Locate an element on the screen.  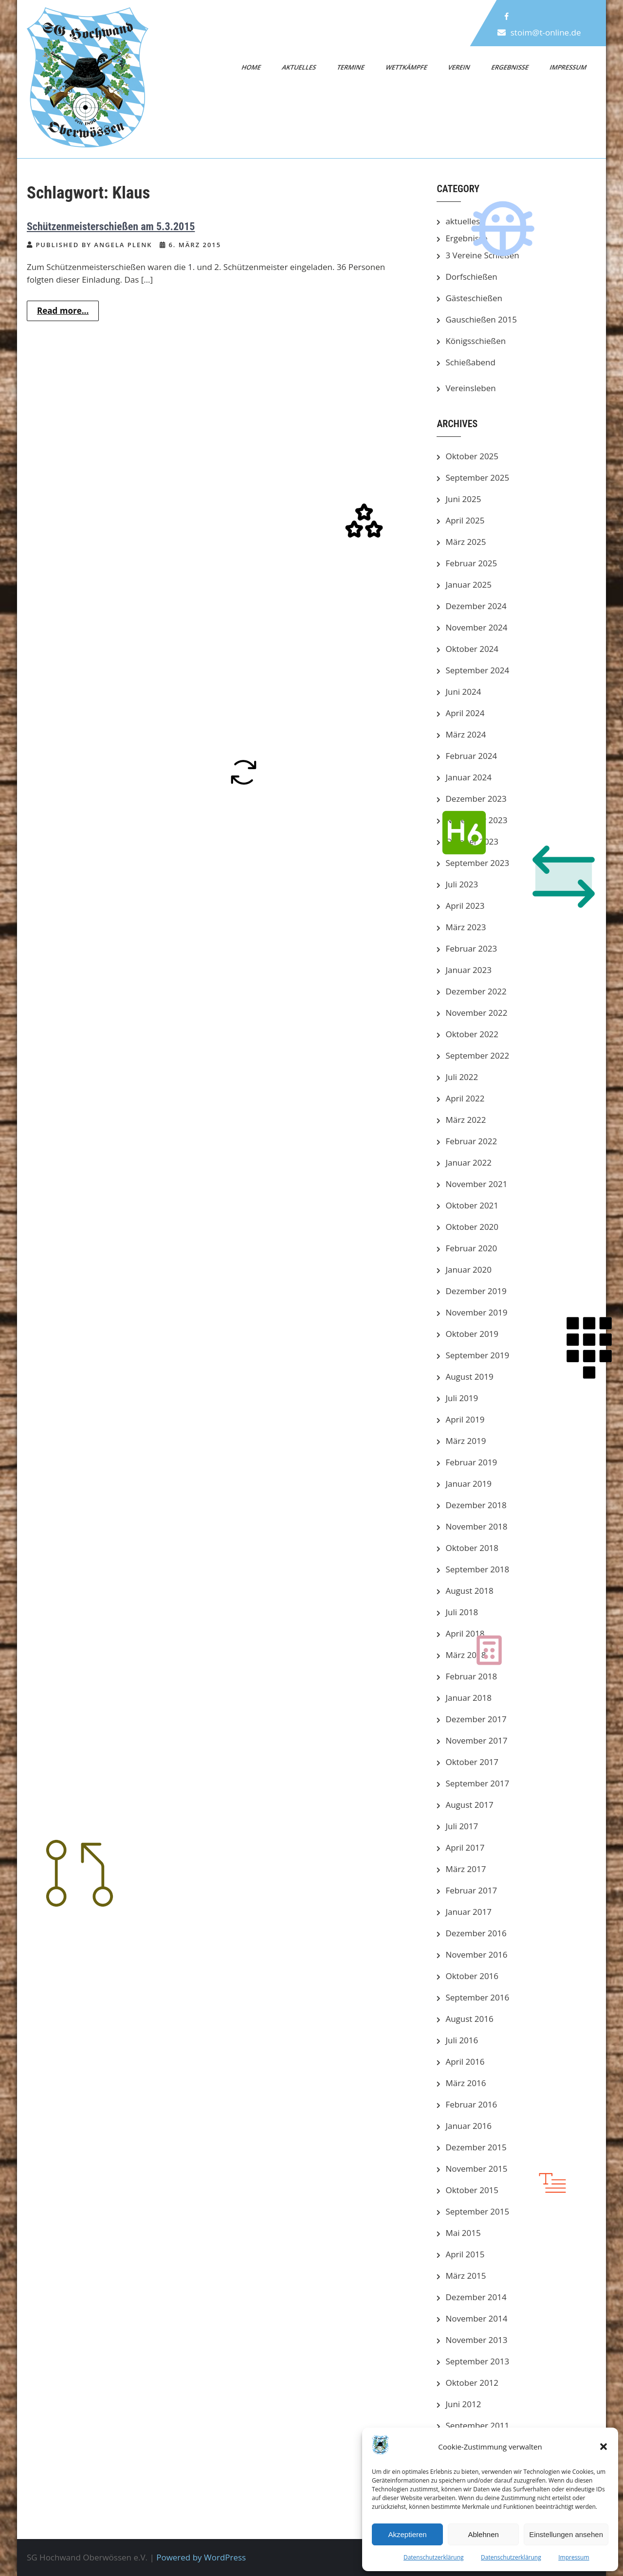
open the calculator app is located at coordinates (489, 1650).